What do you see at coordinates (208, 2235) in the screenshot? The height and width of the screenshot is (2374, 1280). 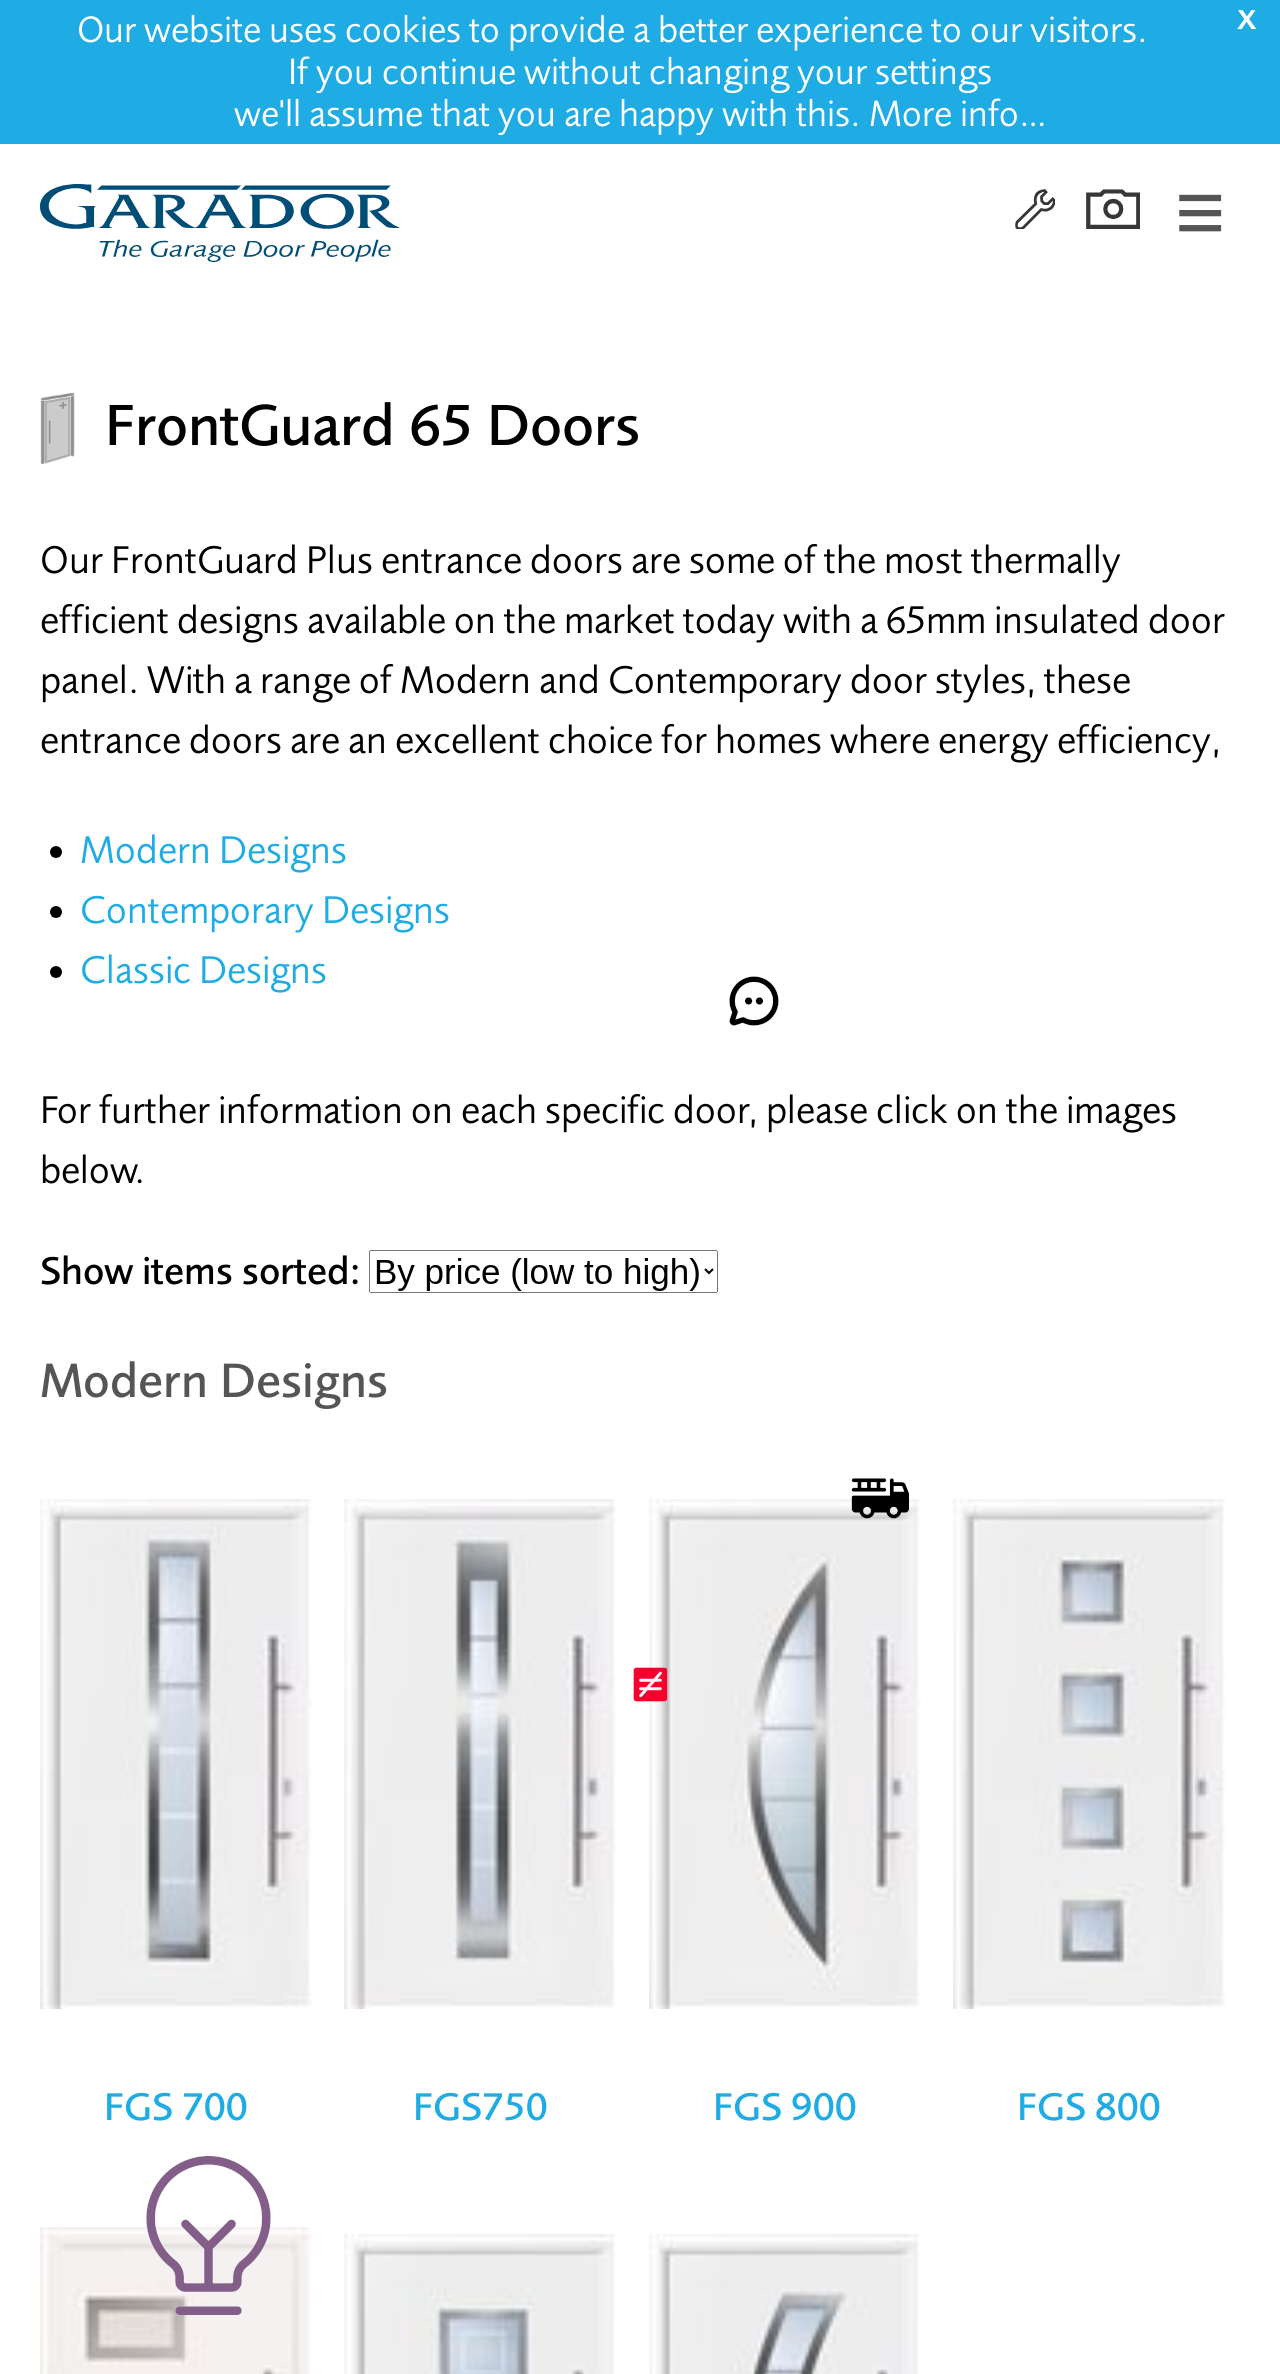 I see `toggle idea or suggestion feature` at bounding box center [208, 2235].